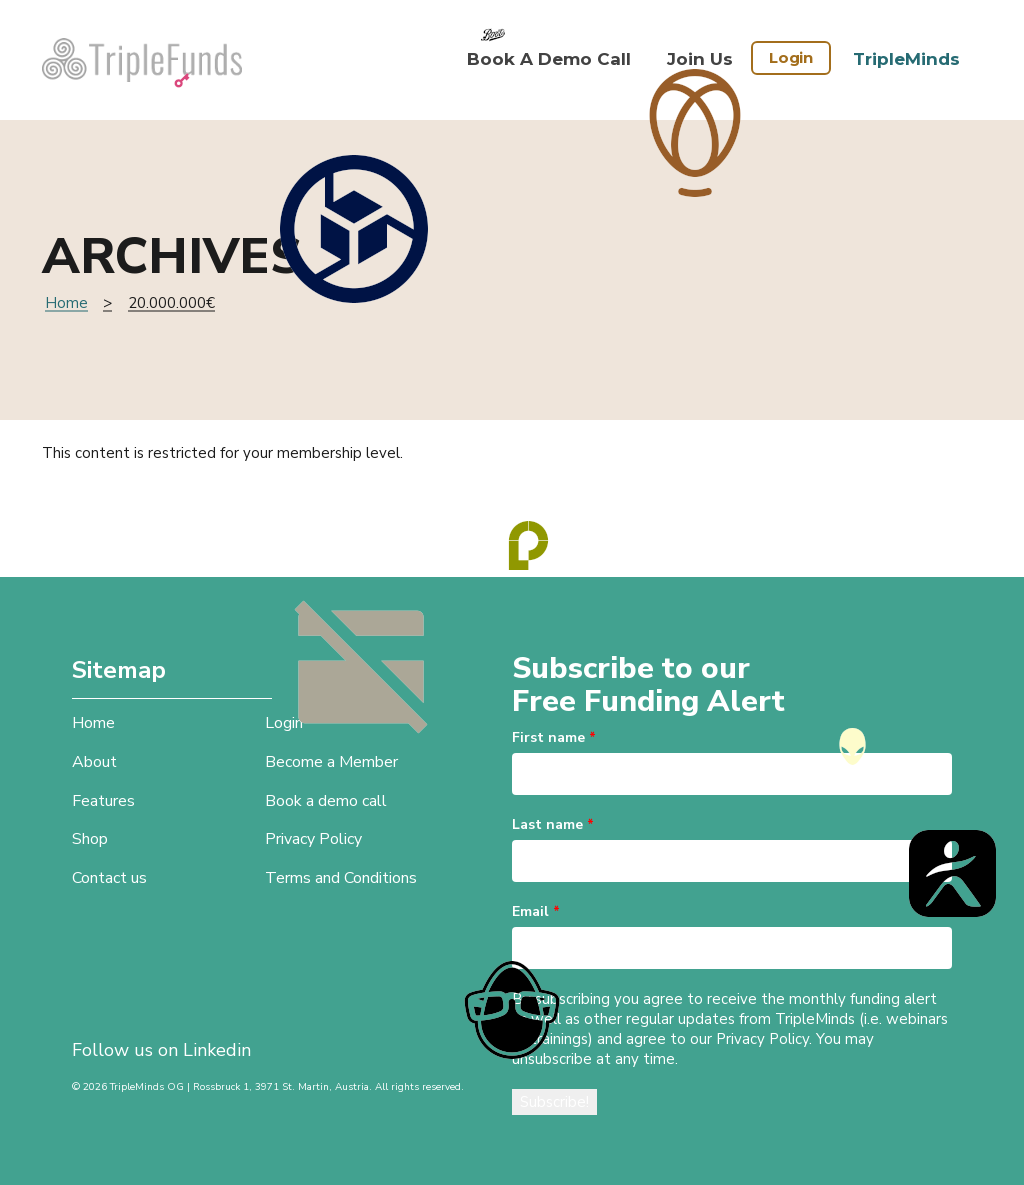 The image size is (1024, 1185). Describe the element at coordinates (493, 35) in the screenshot. I see `open the Boots pharmacy app` at that location.